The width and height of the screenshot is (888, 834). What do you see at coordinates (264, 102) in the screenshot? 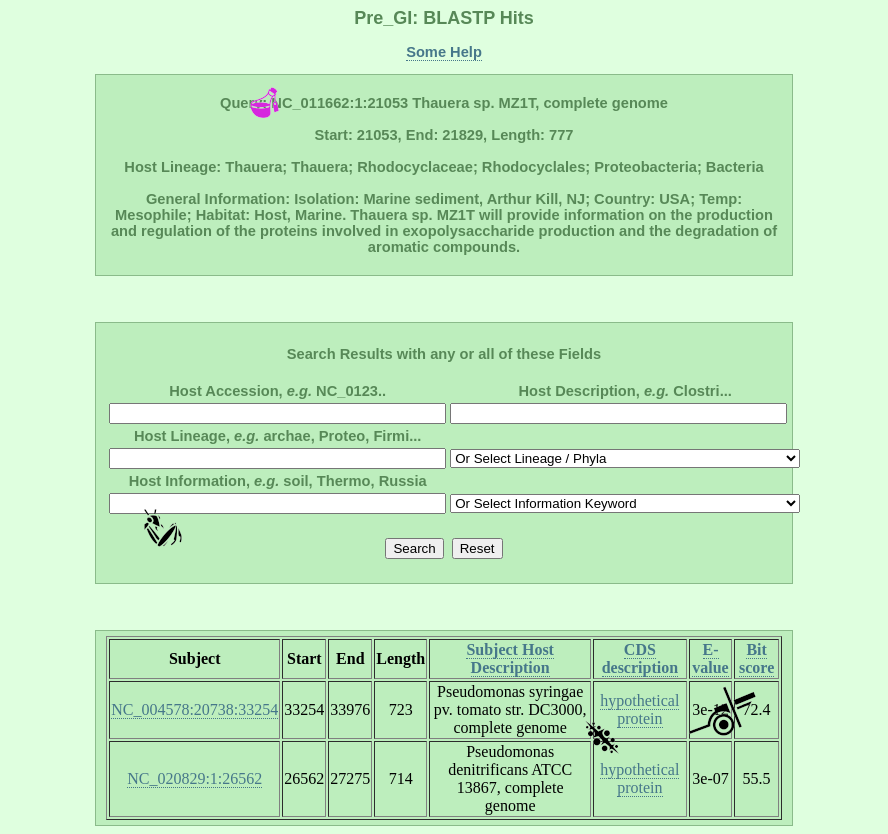
I see `consume a potion or drink item` at bounding box center [264, 102].